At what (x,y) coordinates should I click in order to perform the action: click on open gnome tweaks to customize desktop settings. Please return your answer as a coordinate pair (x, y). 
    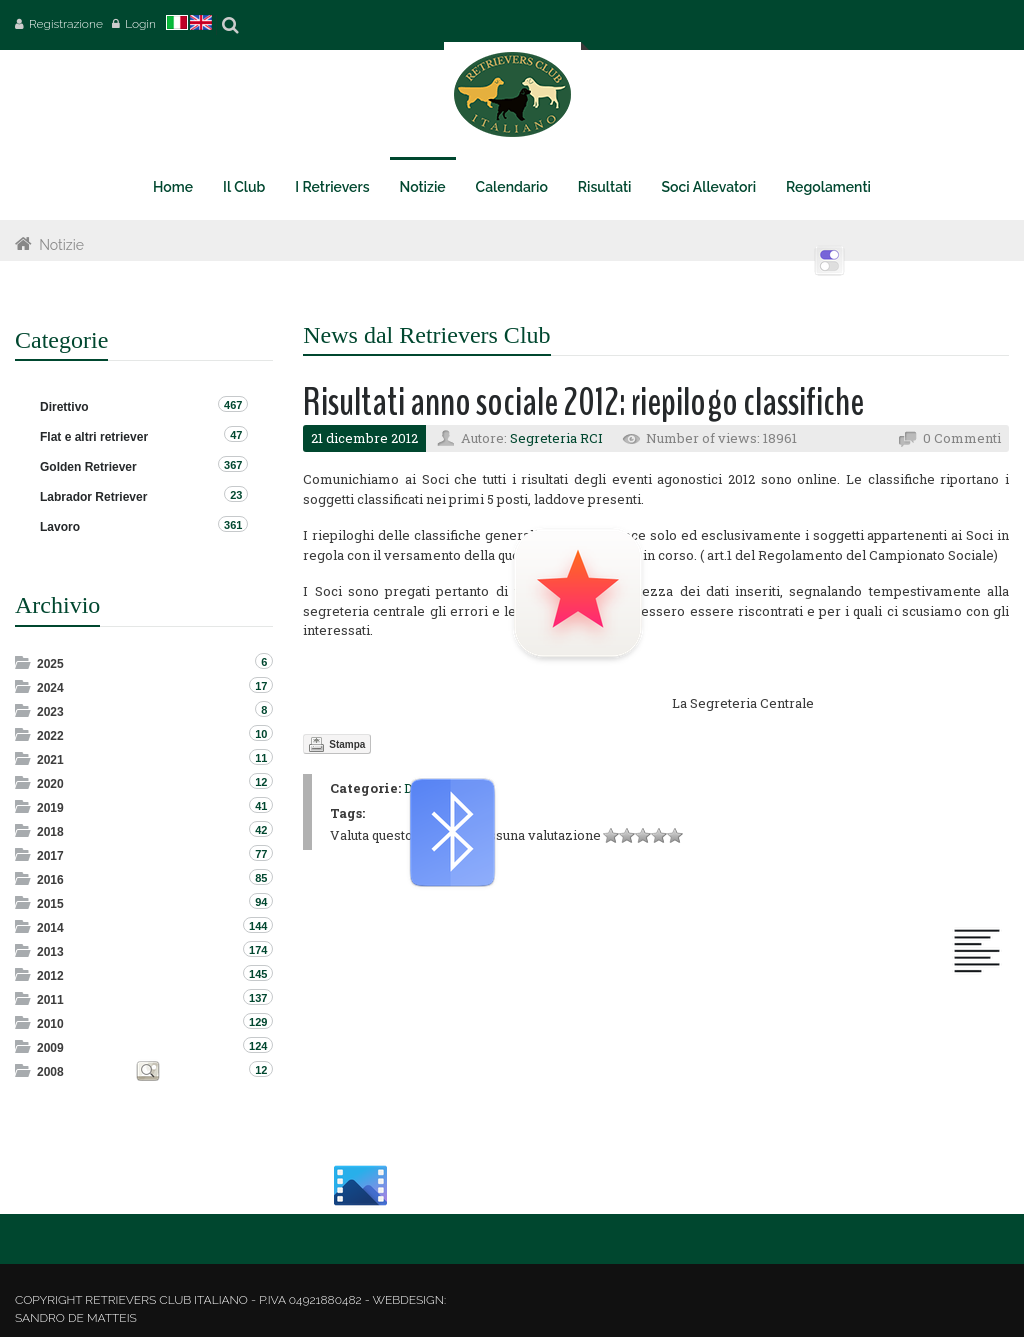
    Looking at the image, I should click on (829, 260).